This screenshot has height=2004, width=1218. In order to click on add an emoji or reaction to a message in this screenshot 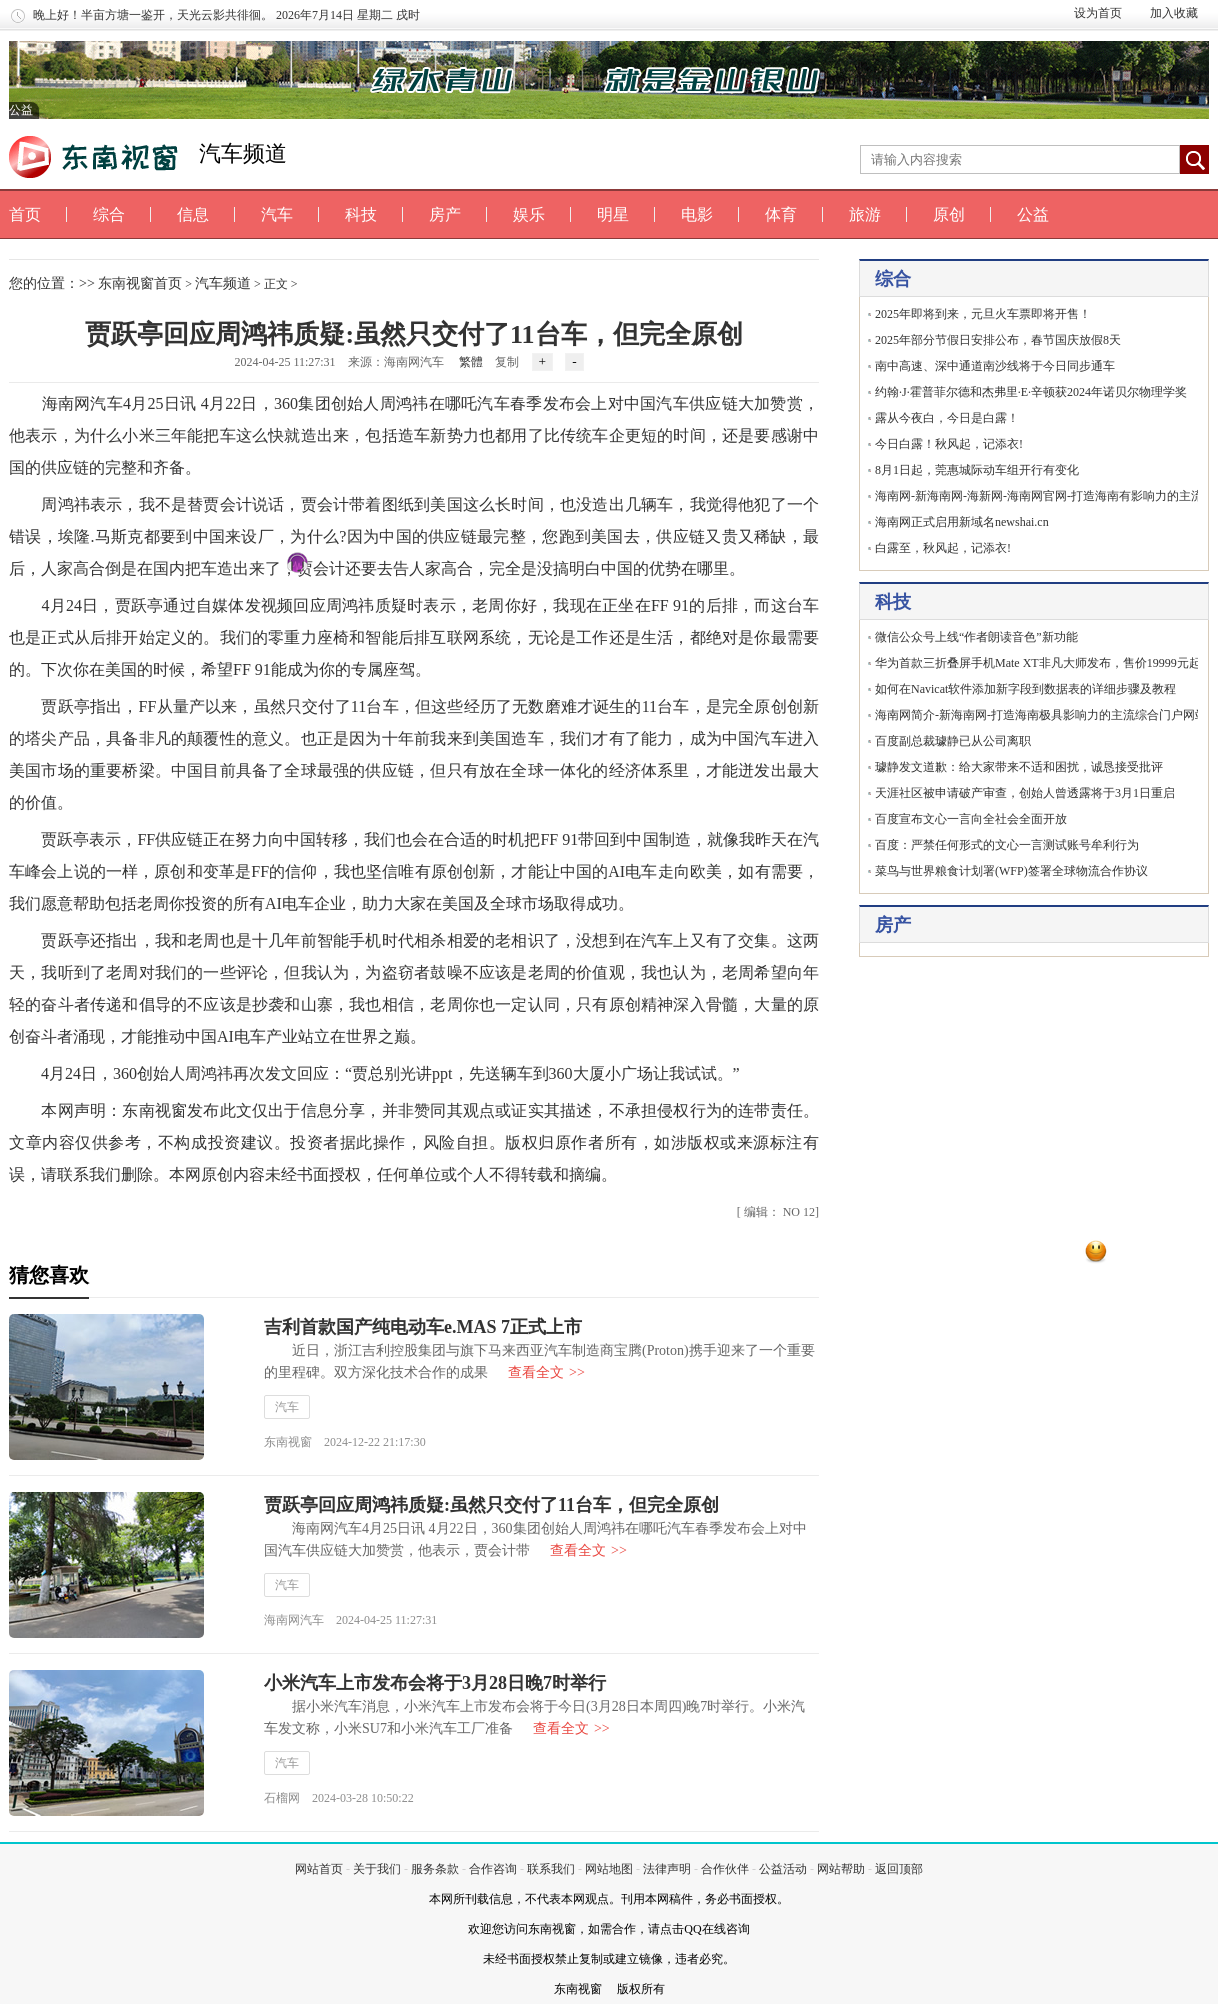, I will do `click(1096, 1252)`.